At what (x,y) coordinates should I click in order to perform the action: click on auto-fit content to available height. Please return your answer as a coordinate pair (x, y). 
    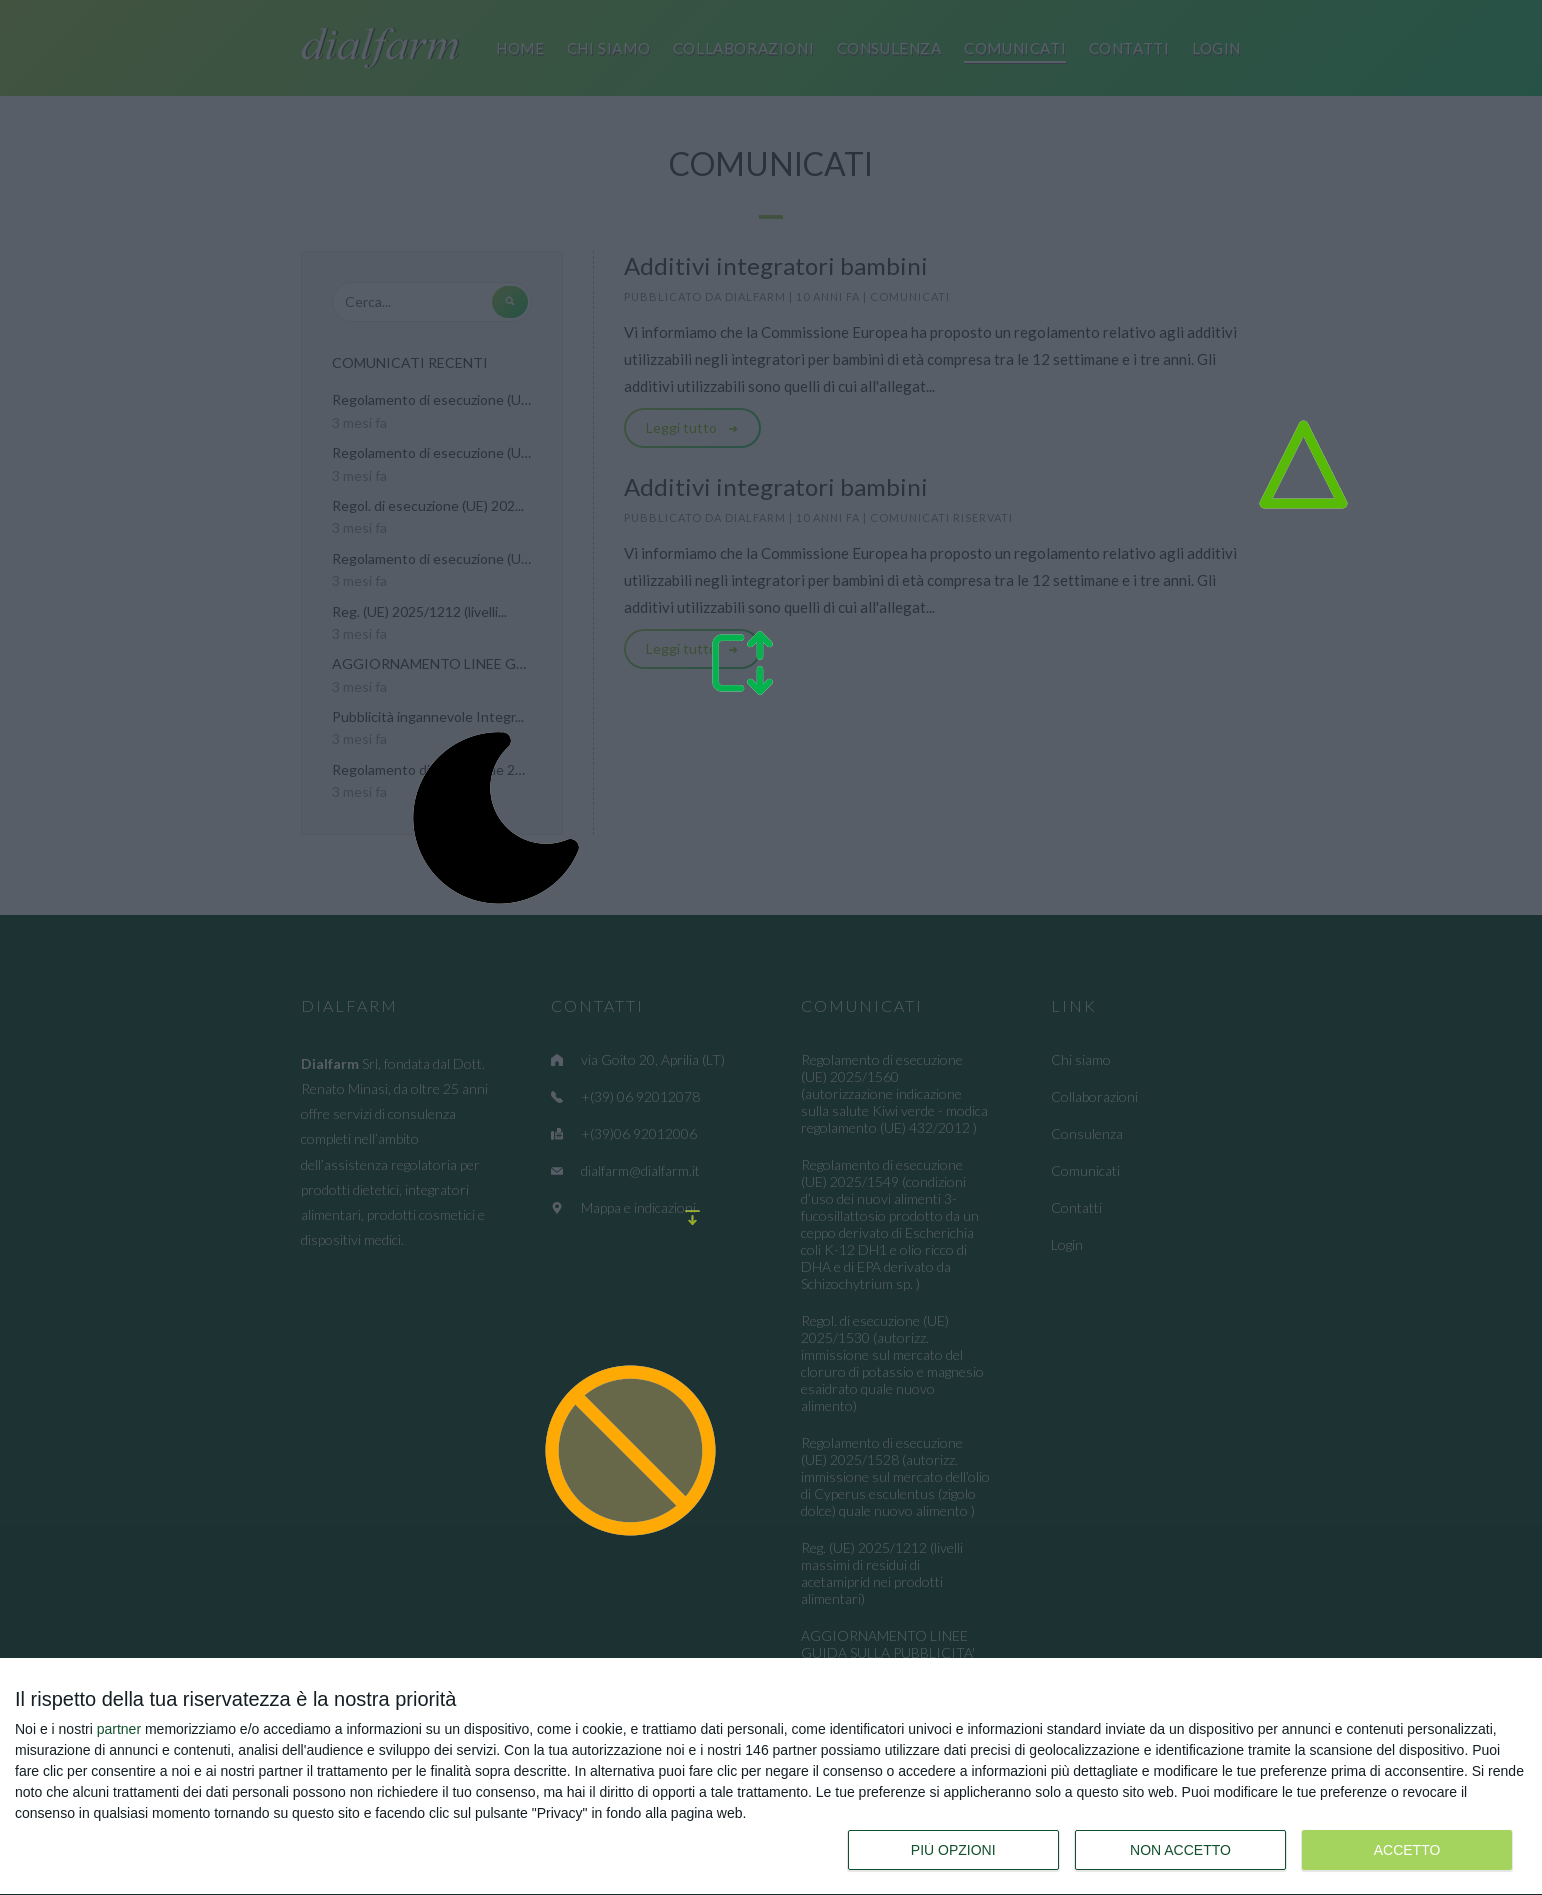
    Looking at the image, I should click on (741, 663).